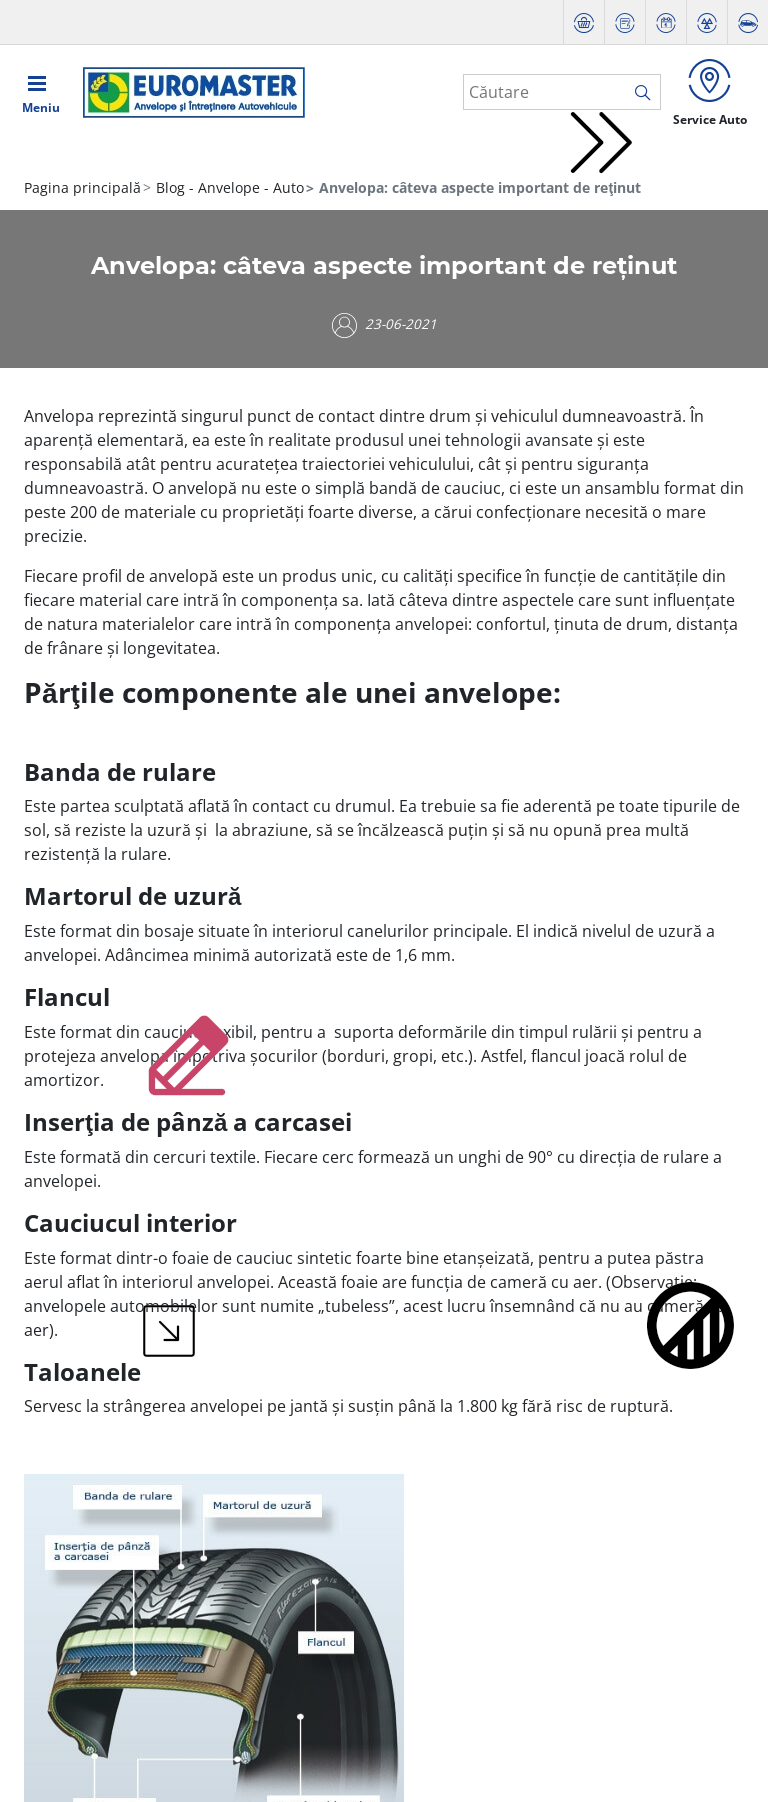 Image resolution: width=768 pixels, height=1802 pixels. I want to click on edit or modify content, so click(187, 1057).